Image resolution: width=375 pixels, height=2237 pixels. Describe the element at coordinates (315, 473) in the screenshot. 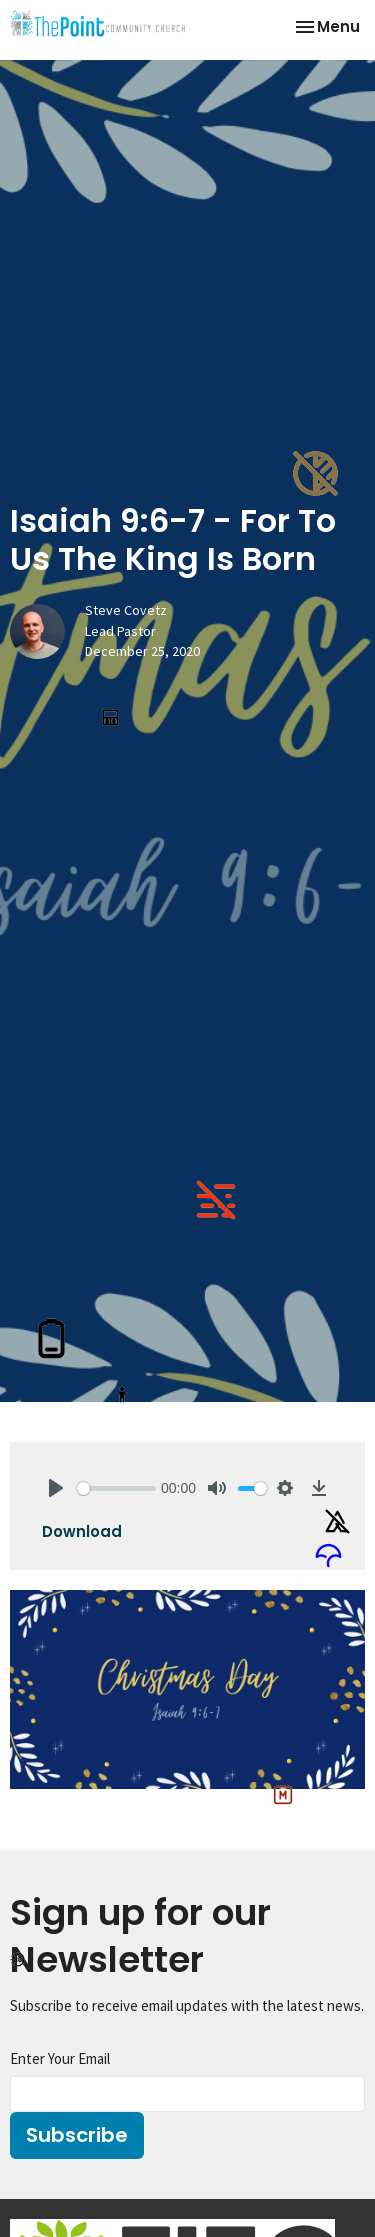

I see `disable screen brightness adjustment` at that location.